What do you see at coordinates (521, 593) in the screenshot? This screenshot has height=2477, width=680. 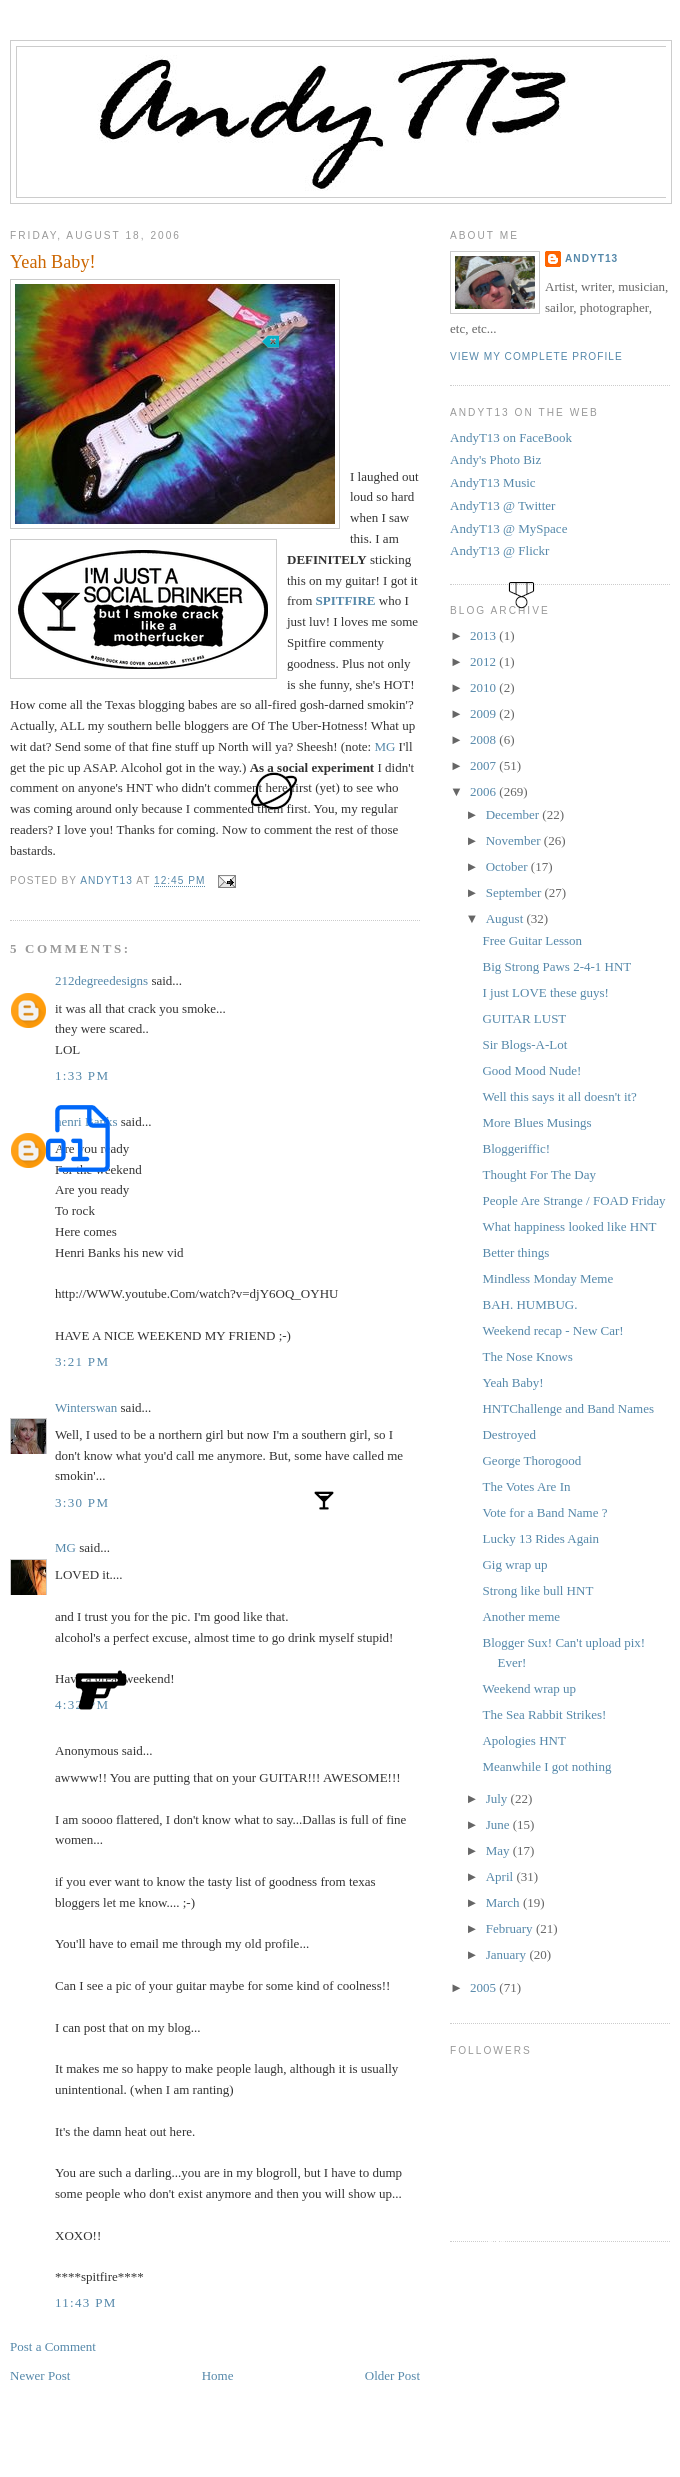 I see `view achievements or awards` at bounding box center [521, 593].